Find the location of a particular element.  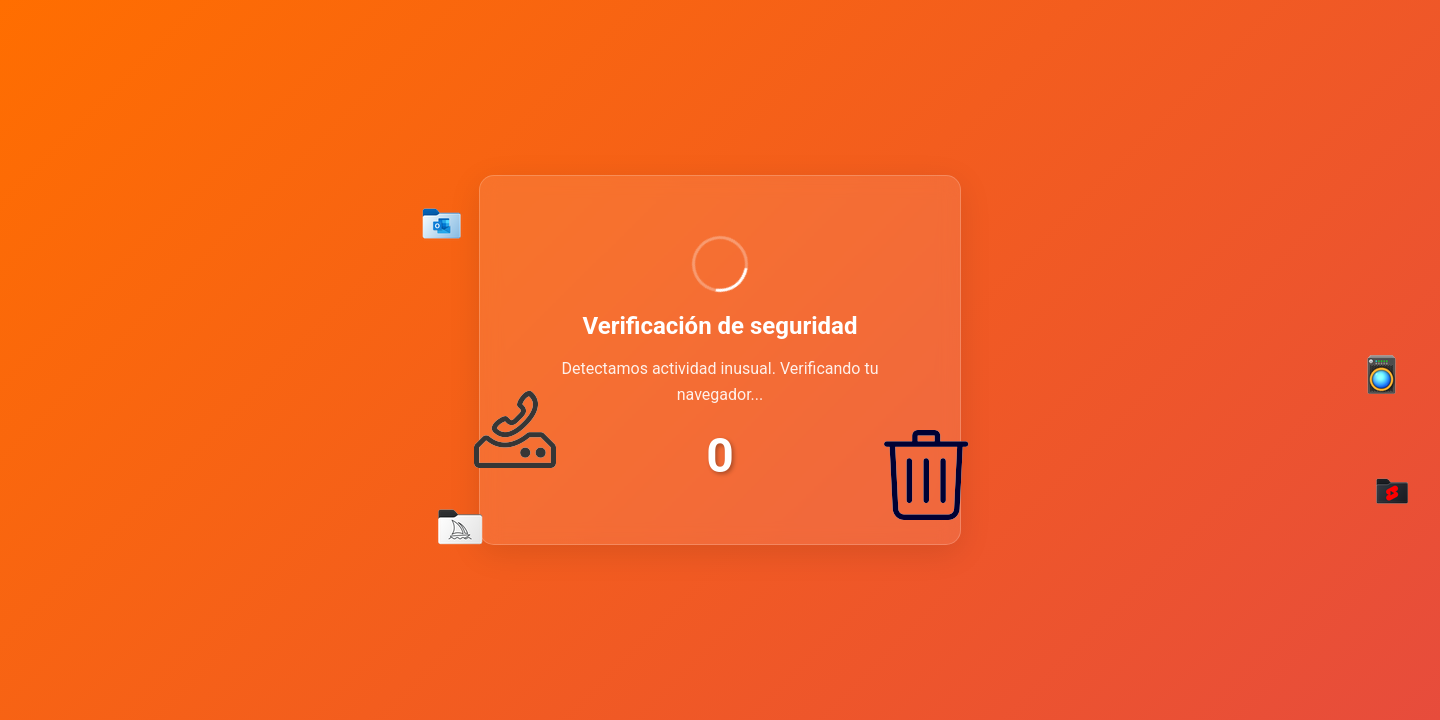

open folder containing microsoft outlook files is located at coordinates (441, 224).